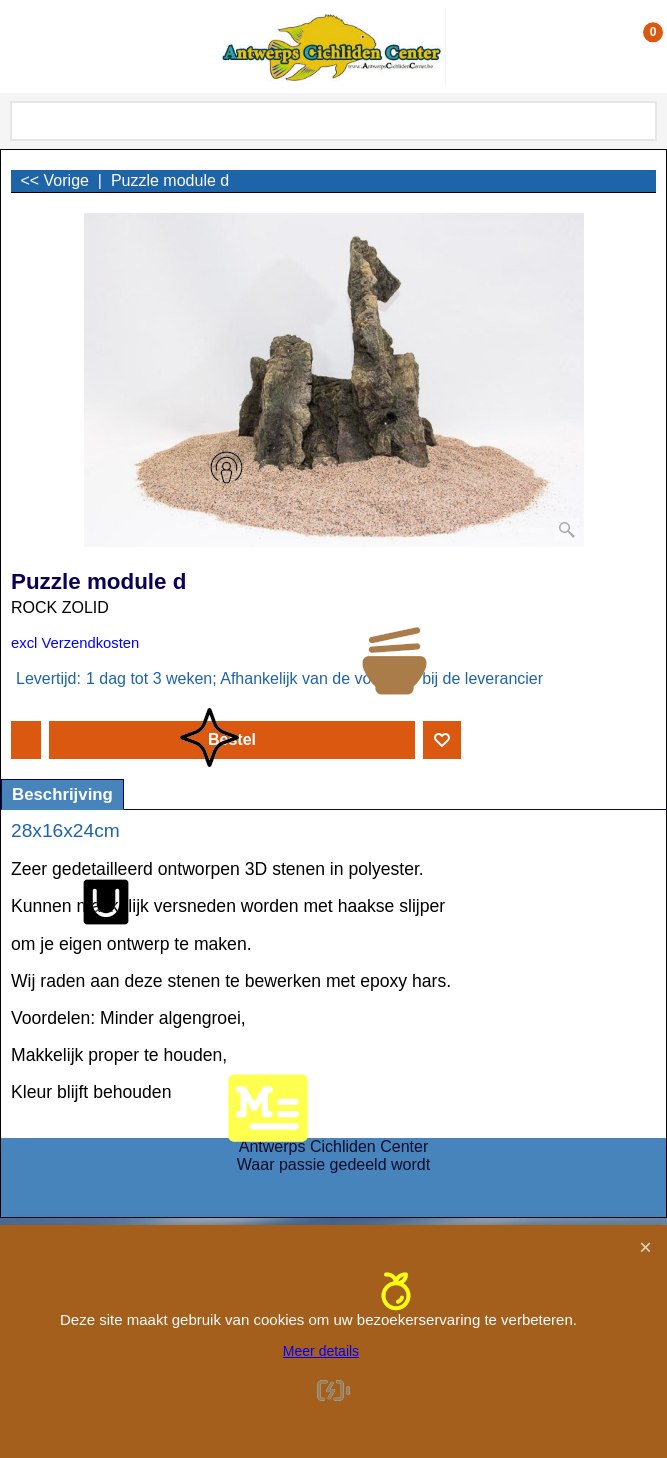 This screenshot has height=1458, width=667. I want to click on browse asian cuisine or noodle restaurants, so click(394, 662).